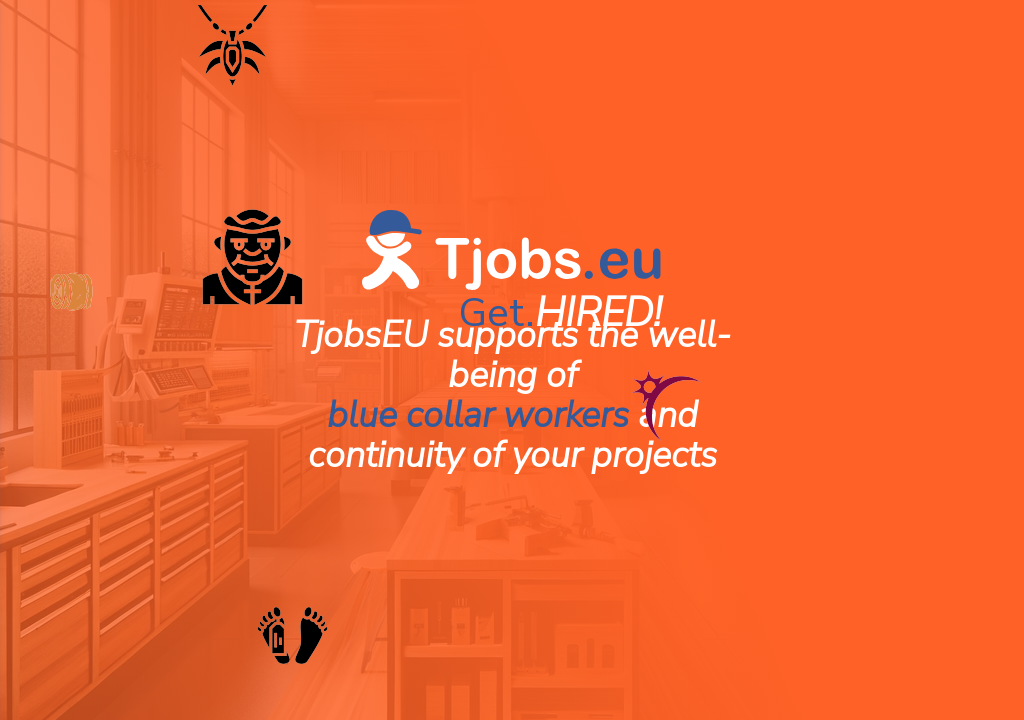  What do you see at coordinates (71, 291) in the screenshot?
I see `hay bale resource in farming simulation game` at bounding box center [71, 291].